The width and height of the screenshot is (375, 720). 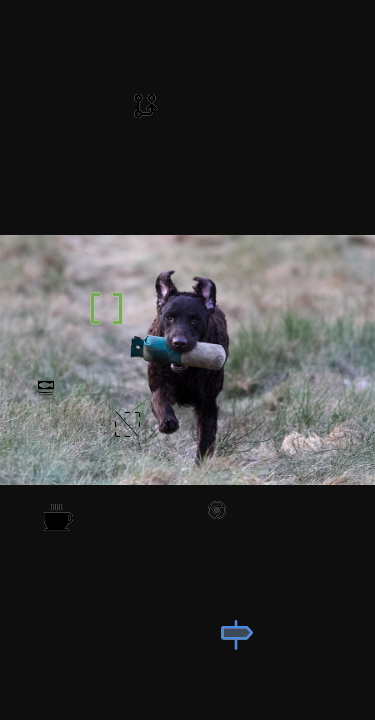 I want to click on insert code or code block, so click(x=106, y=308).